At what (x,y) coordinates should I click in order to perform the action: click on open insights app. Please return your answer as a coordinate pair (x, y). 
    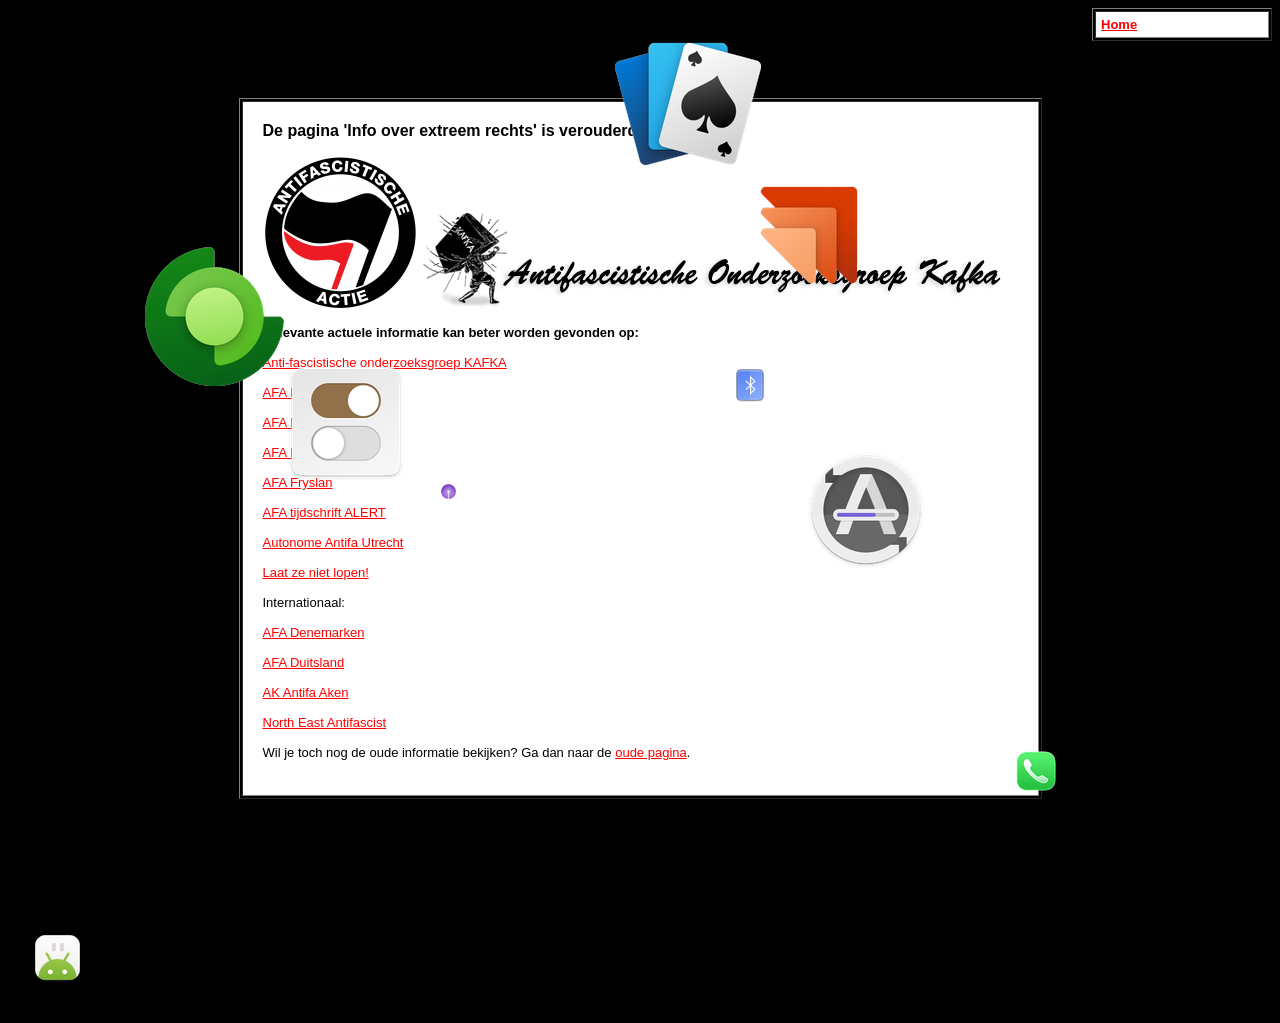
    Looking at the image, I should click on (214, 316).